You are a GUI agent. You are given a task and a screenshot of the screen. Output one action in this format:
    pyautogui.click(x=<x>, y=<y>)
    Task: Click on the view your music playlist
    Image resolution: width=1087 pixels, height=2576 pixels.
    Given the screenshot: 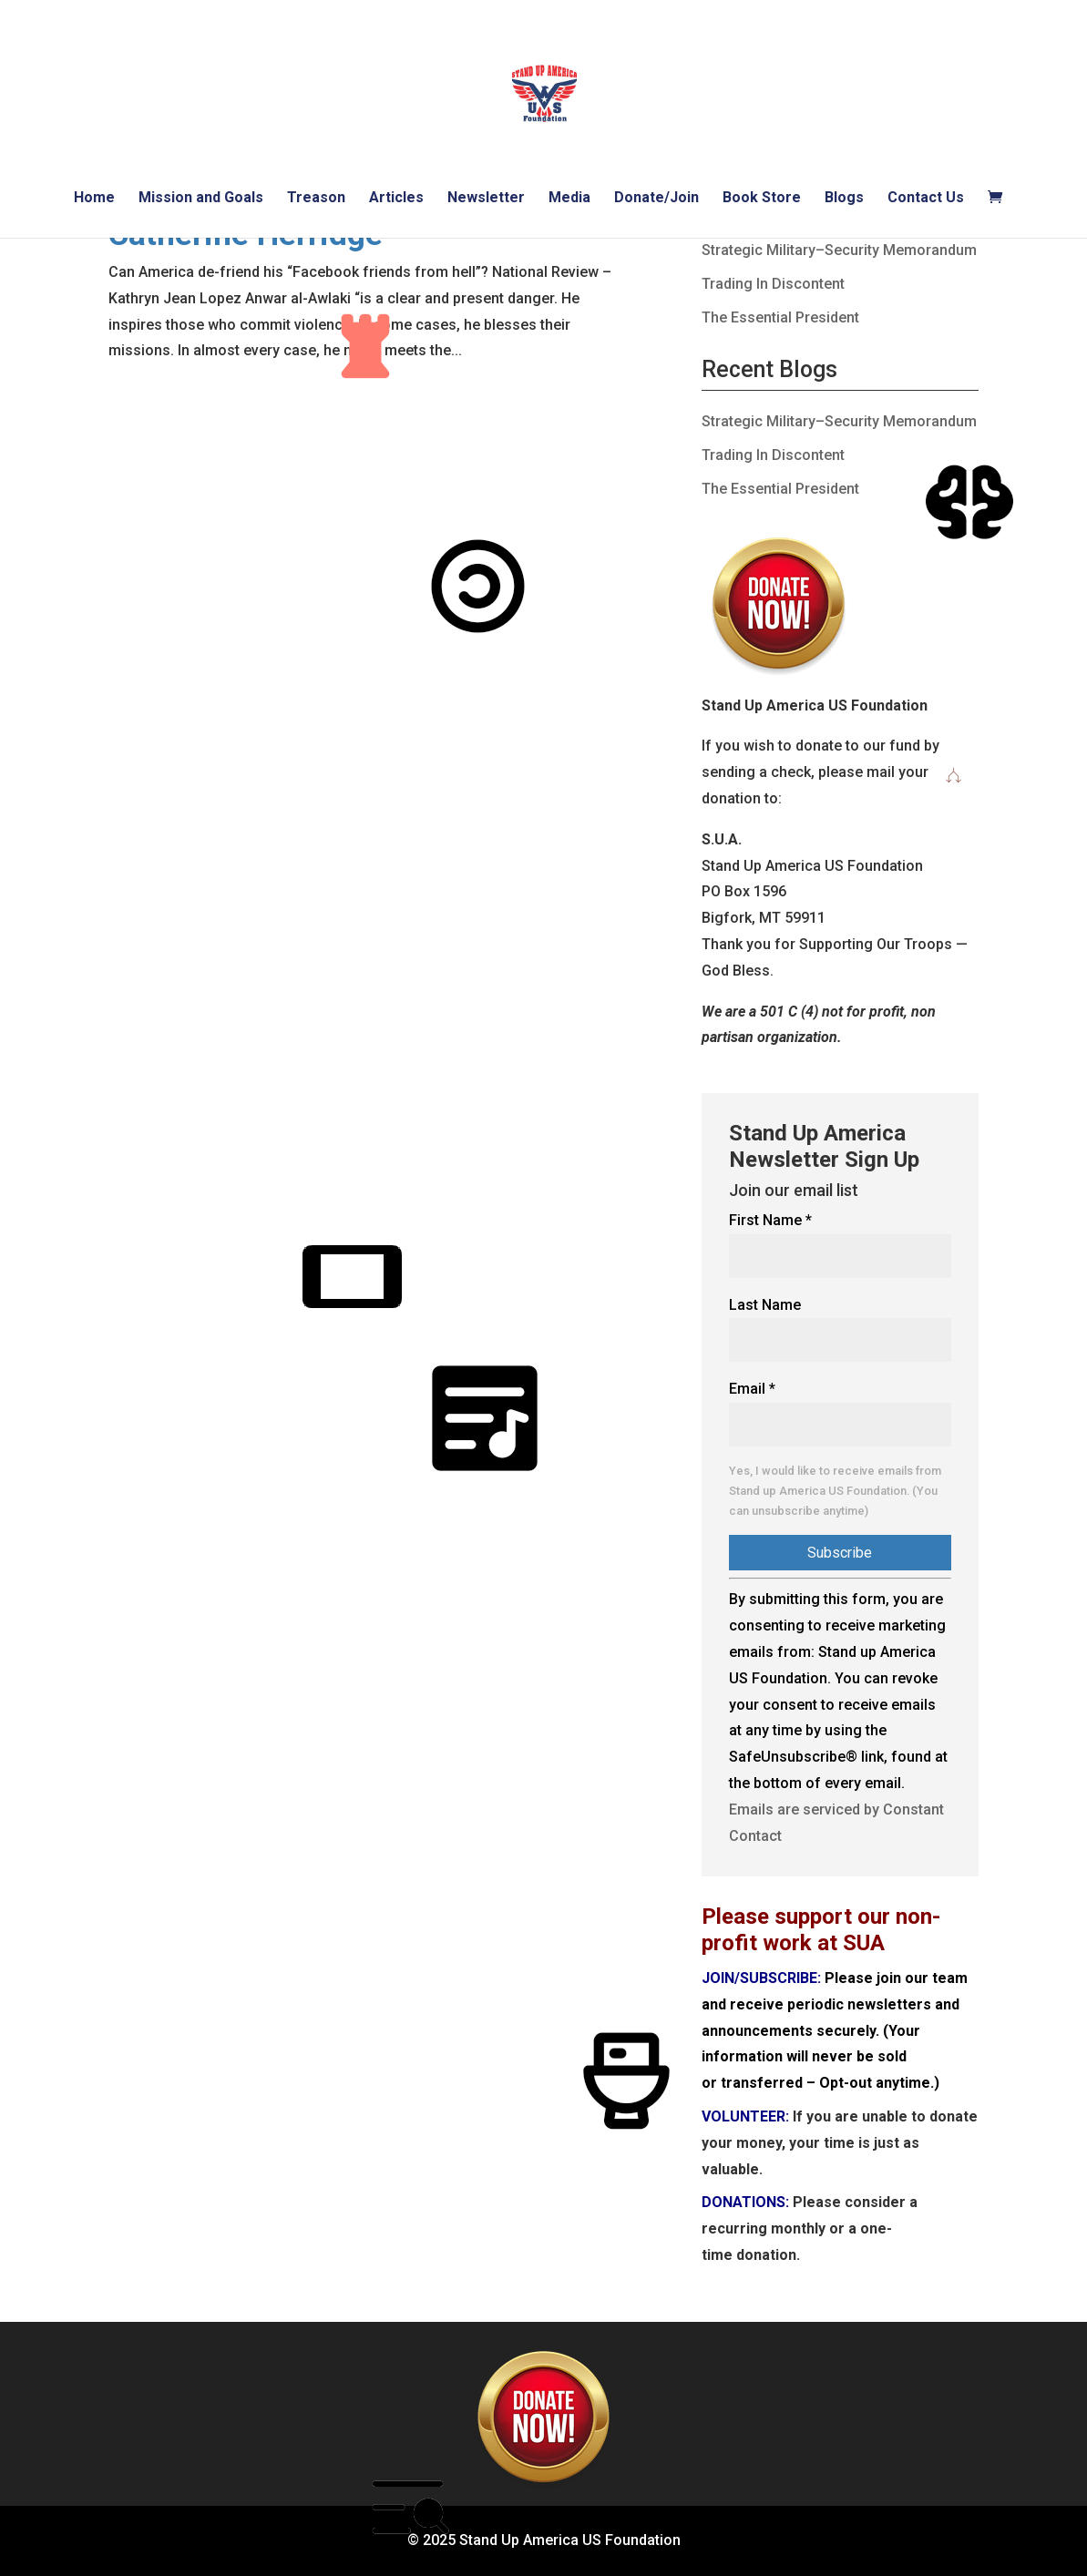 What is the action you would take?
    pyautogui.click(x=485, y=1418)
    